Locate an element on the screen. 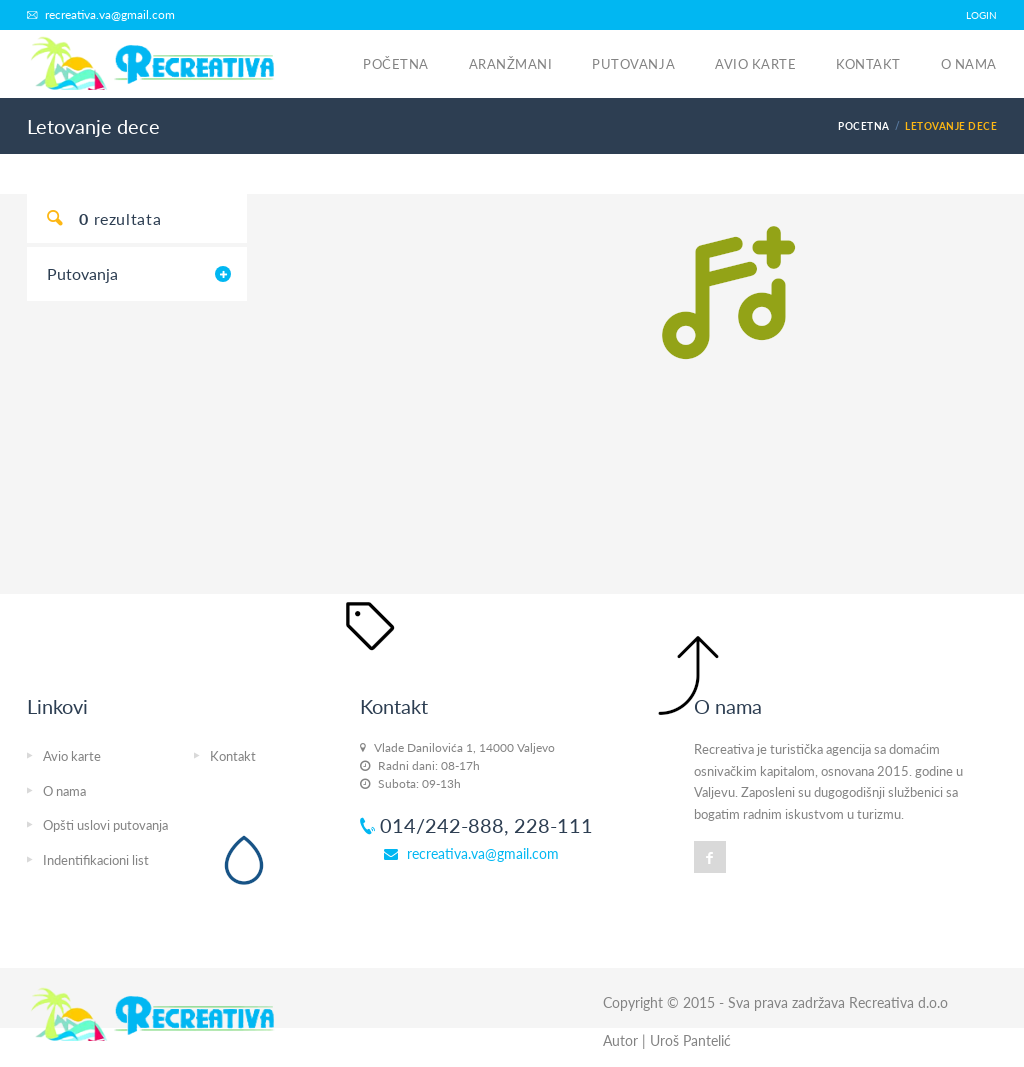  add or manage tags for organization is located at coordinates (367, 623).